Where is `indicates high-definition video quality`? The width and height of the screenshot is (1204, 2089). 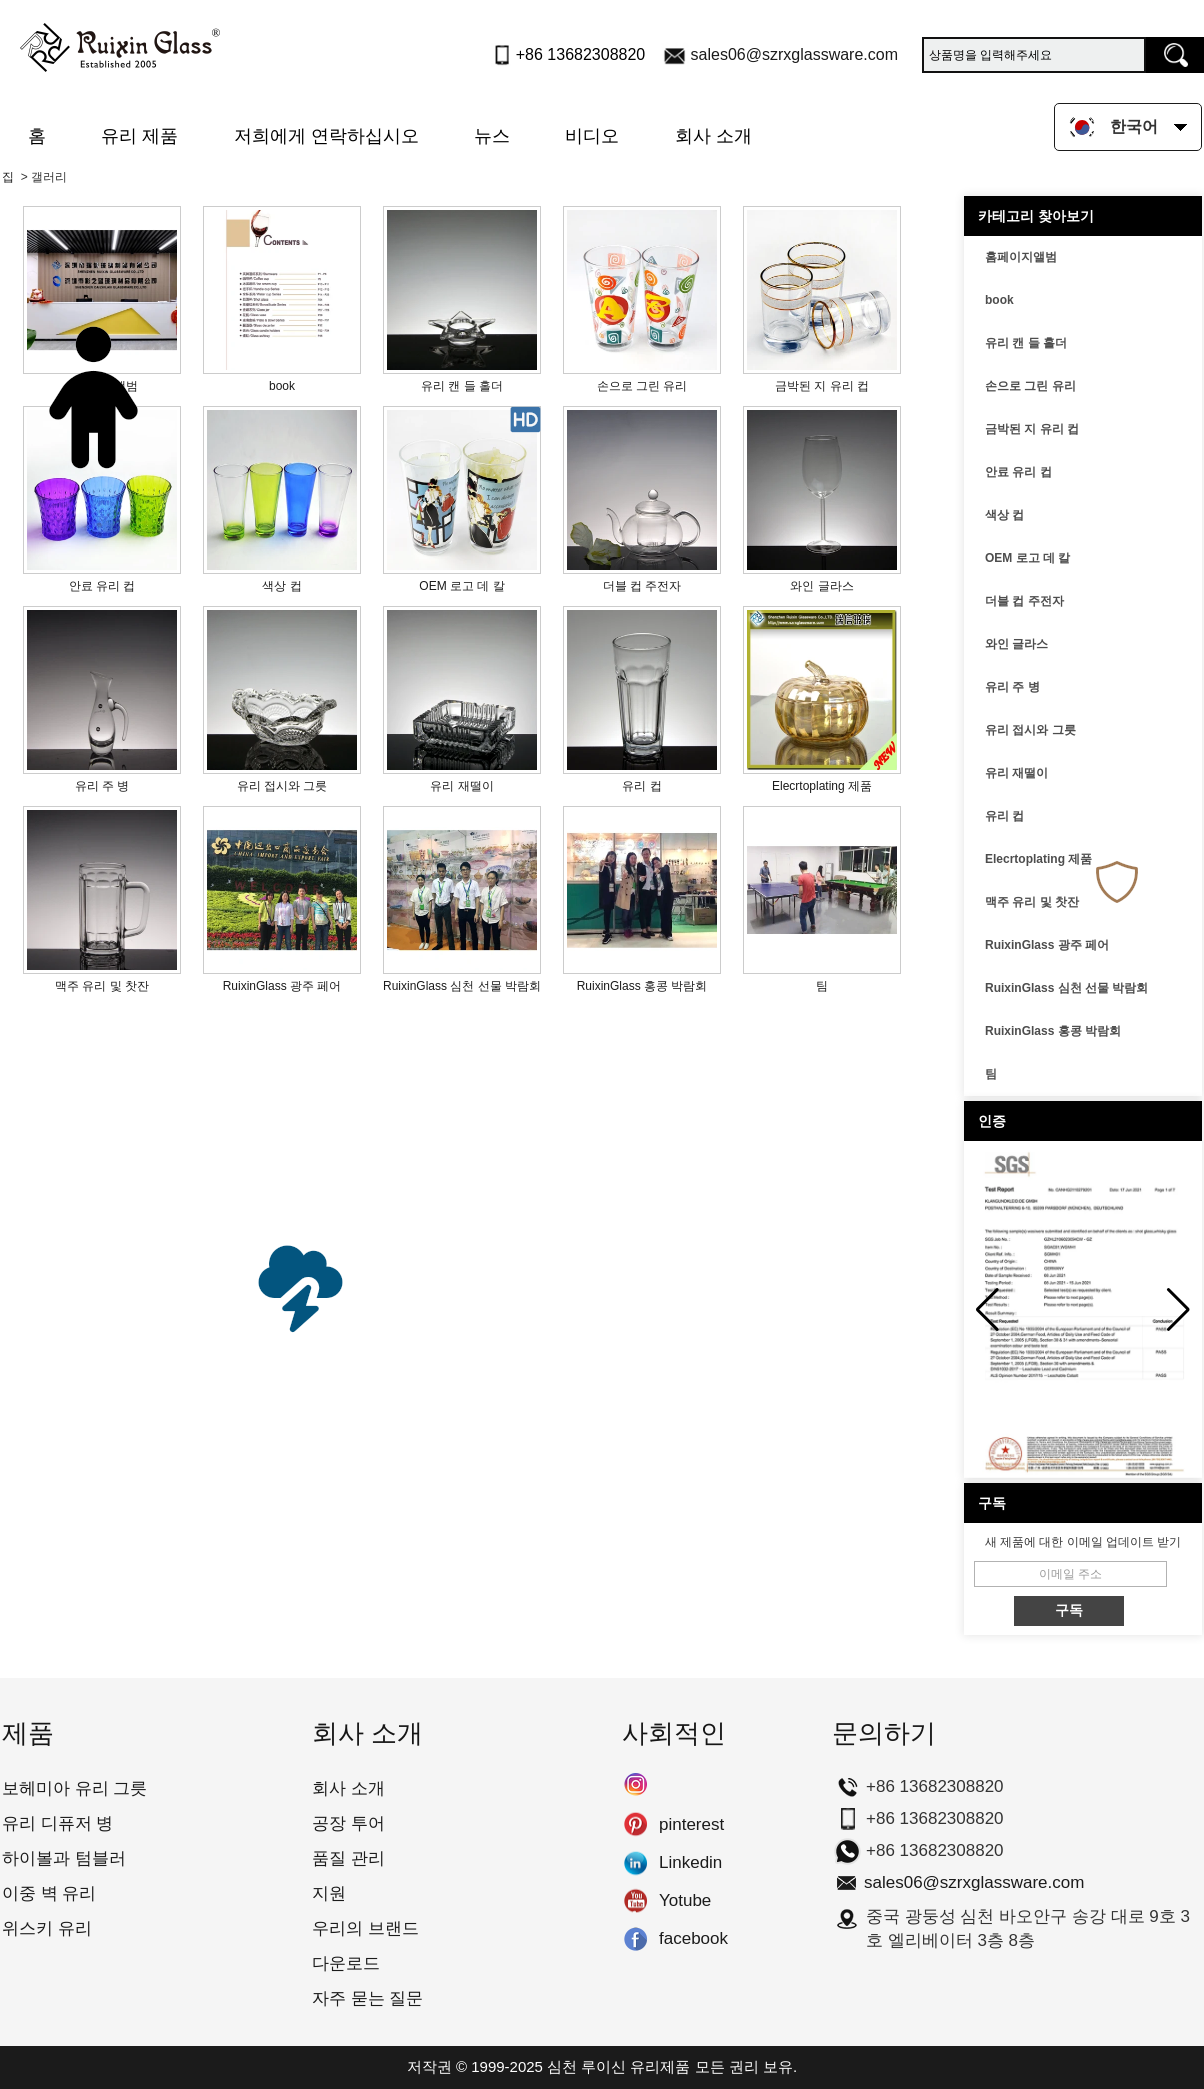 indicates high-definition video quality is located at coordinates (525, 419).